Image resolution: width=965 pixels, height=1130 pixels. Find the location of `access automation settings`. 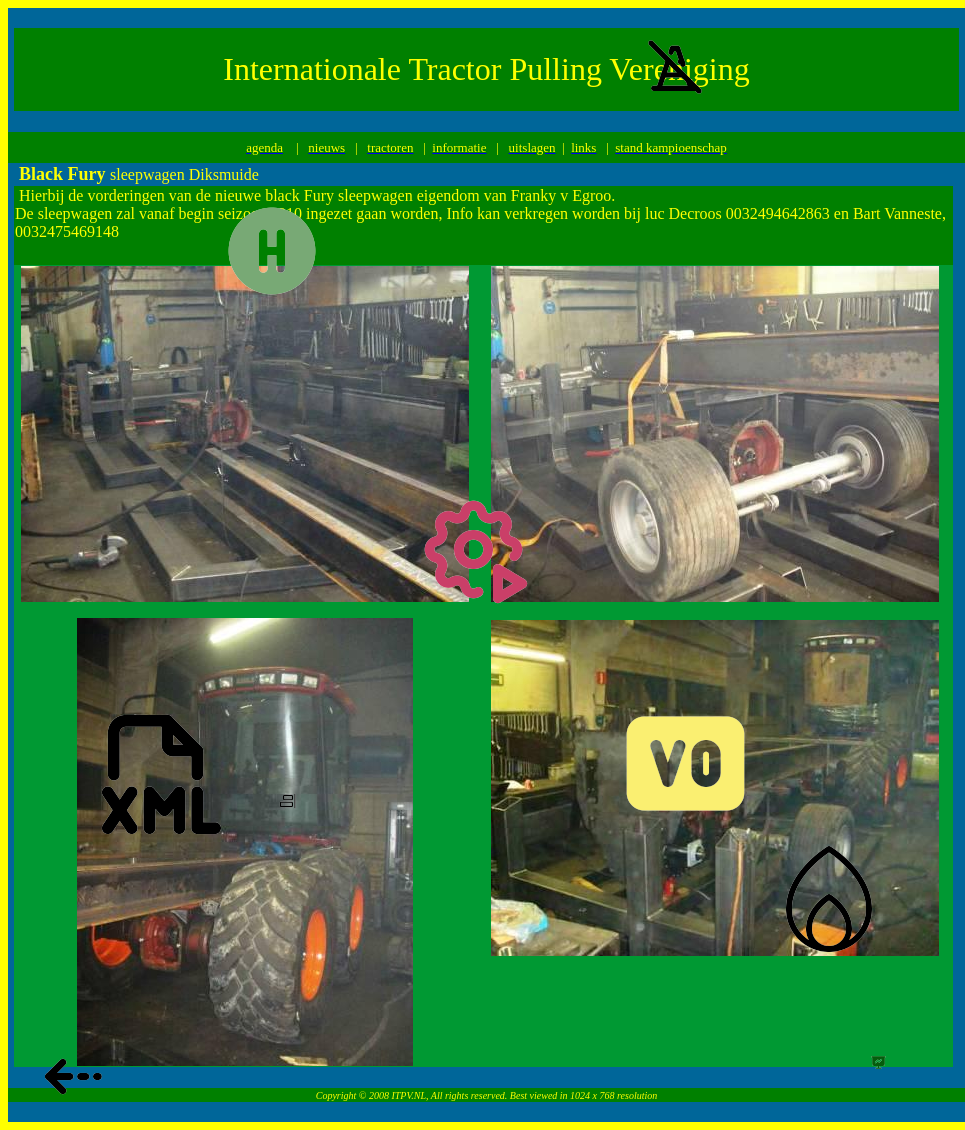

access automation settings is located at coordinates (473, 549).